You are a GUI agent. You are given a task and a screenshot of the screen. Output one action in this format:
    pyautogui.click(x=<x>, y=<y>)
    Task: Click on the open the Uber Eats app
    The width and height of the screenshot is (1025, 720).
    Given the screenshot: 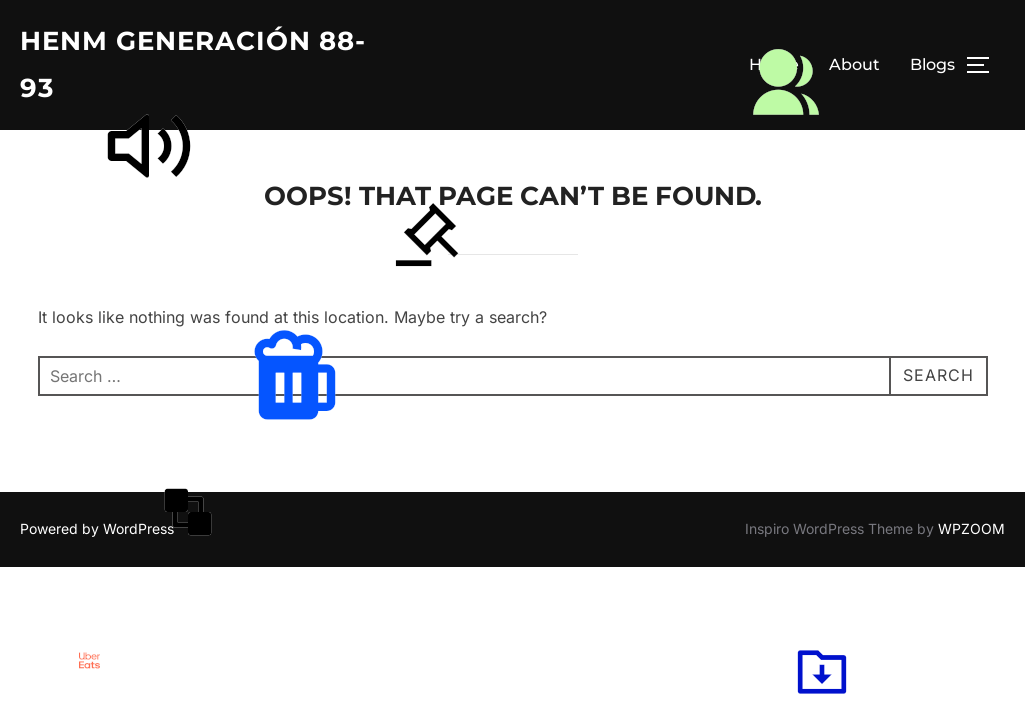 What is the action you would take?
    pyautogui.click(x=89, y=660)
    